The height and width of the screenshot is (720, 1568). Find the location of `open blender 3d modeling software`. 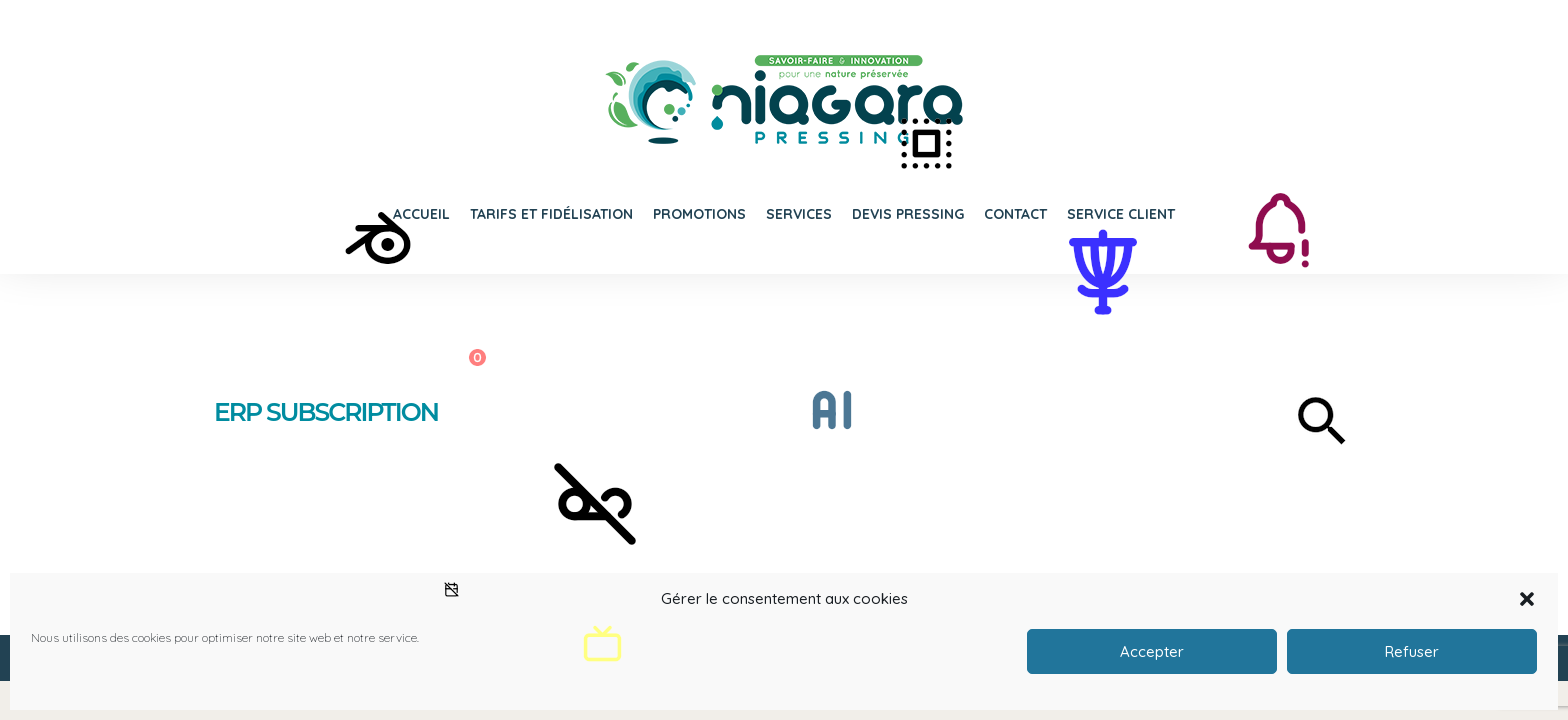

open blender 3d modeling software is located at coordinates (378, 238).